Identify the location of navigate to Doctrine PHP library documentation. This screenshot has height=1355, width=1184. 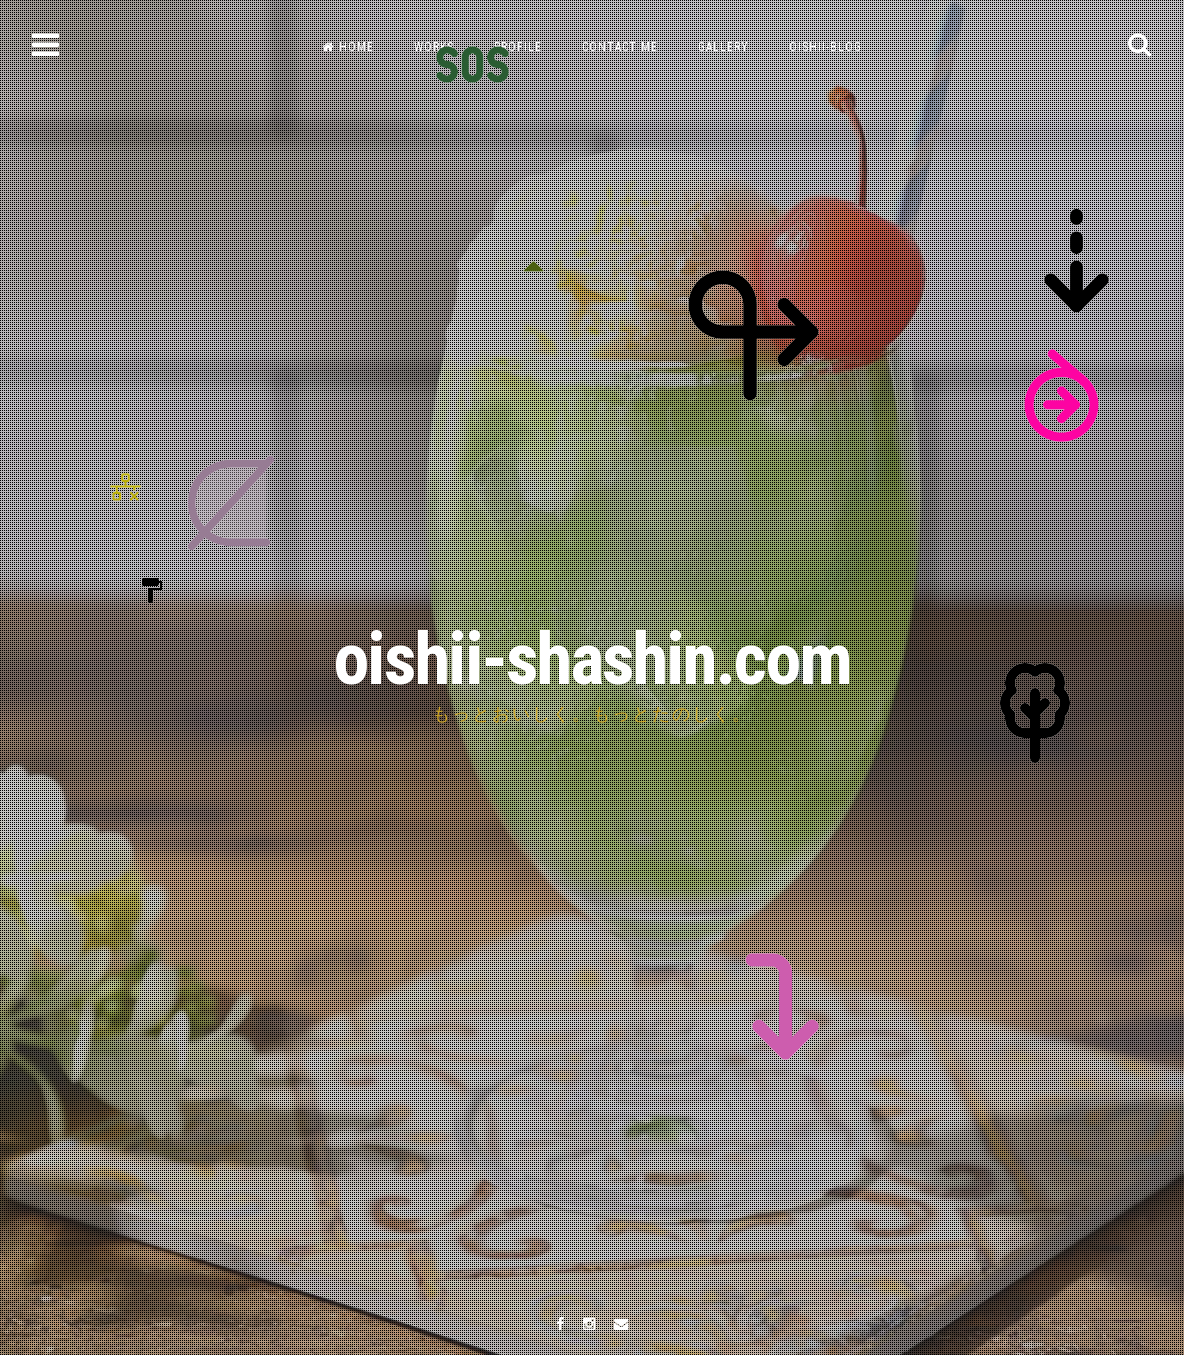
(1061, 395).